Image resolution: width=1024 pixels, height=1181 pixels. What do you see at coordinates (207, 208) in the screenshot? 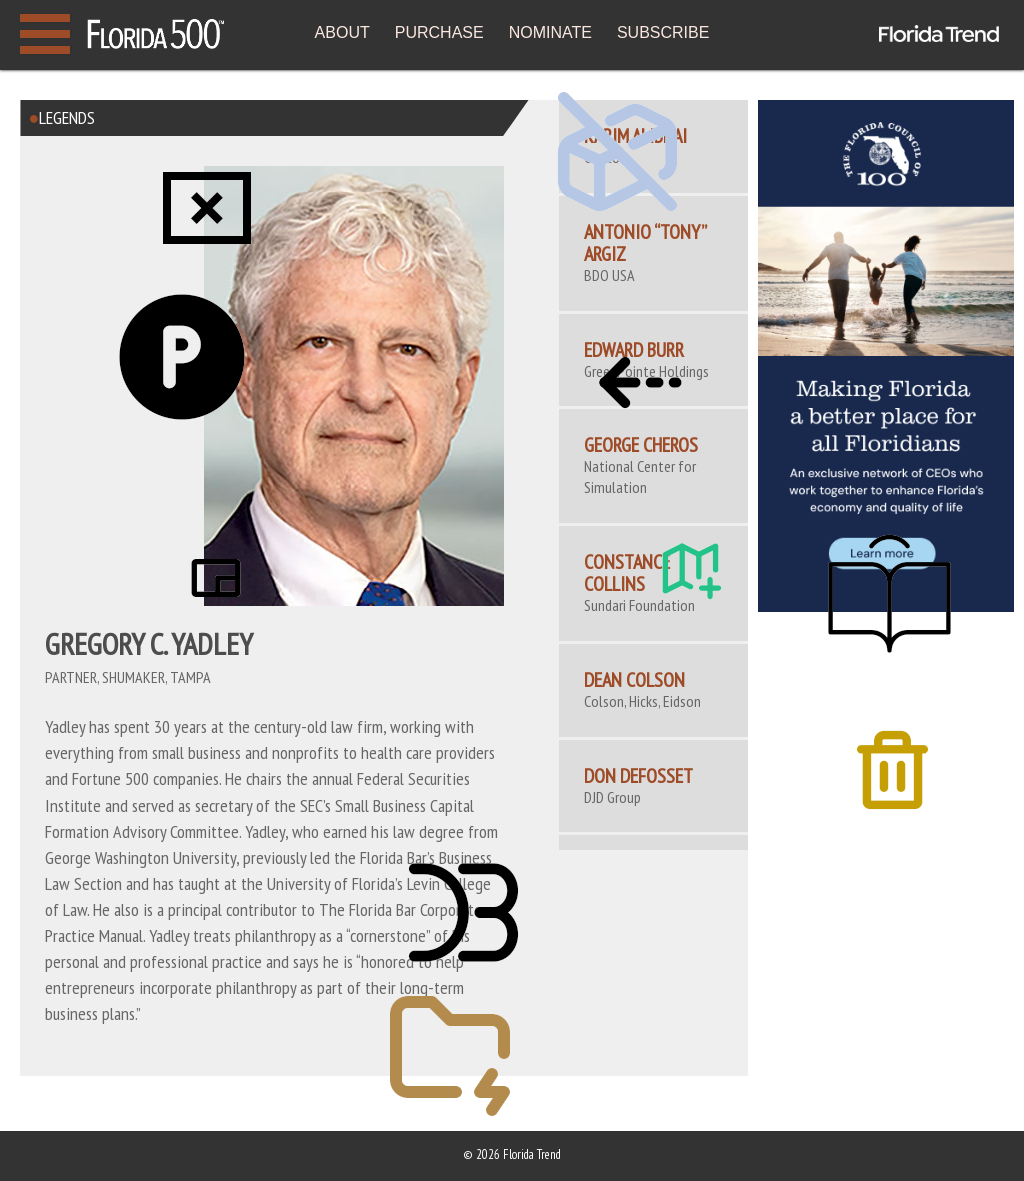
I see `cancel or close a presentation` at bounding box center [207, 208].